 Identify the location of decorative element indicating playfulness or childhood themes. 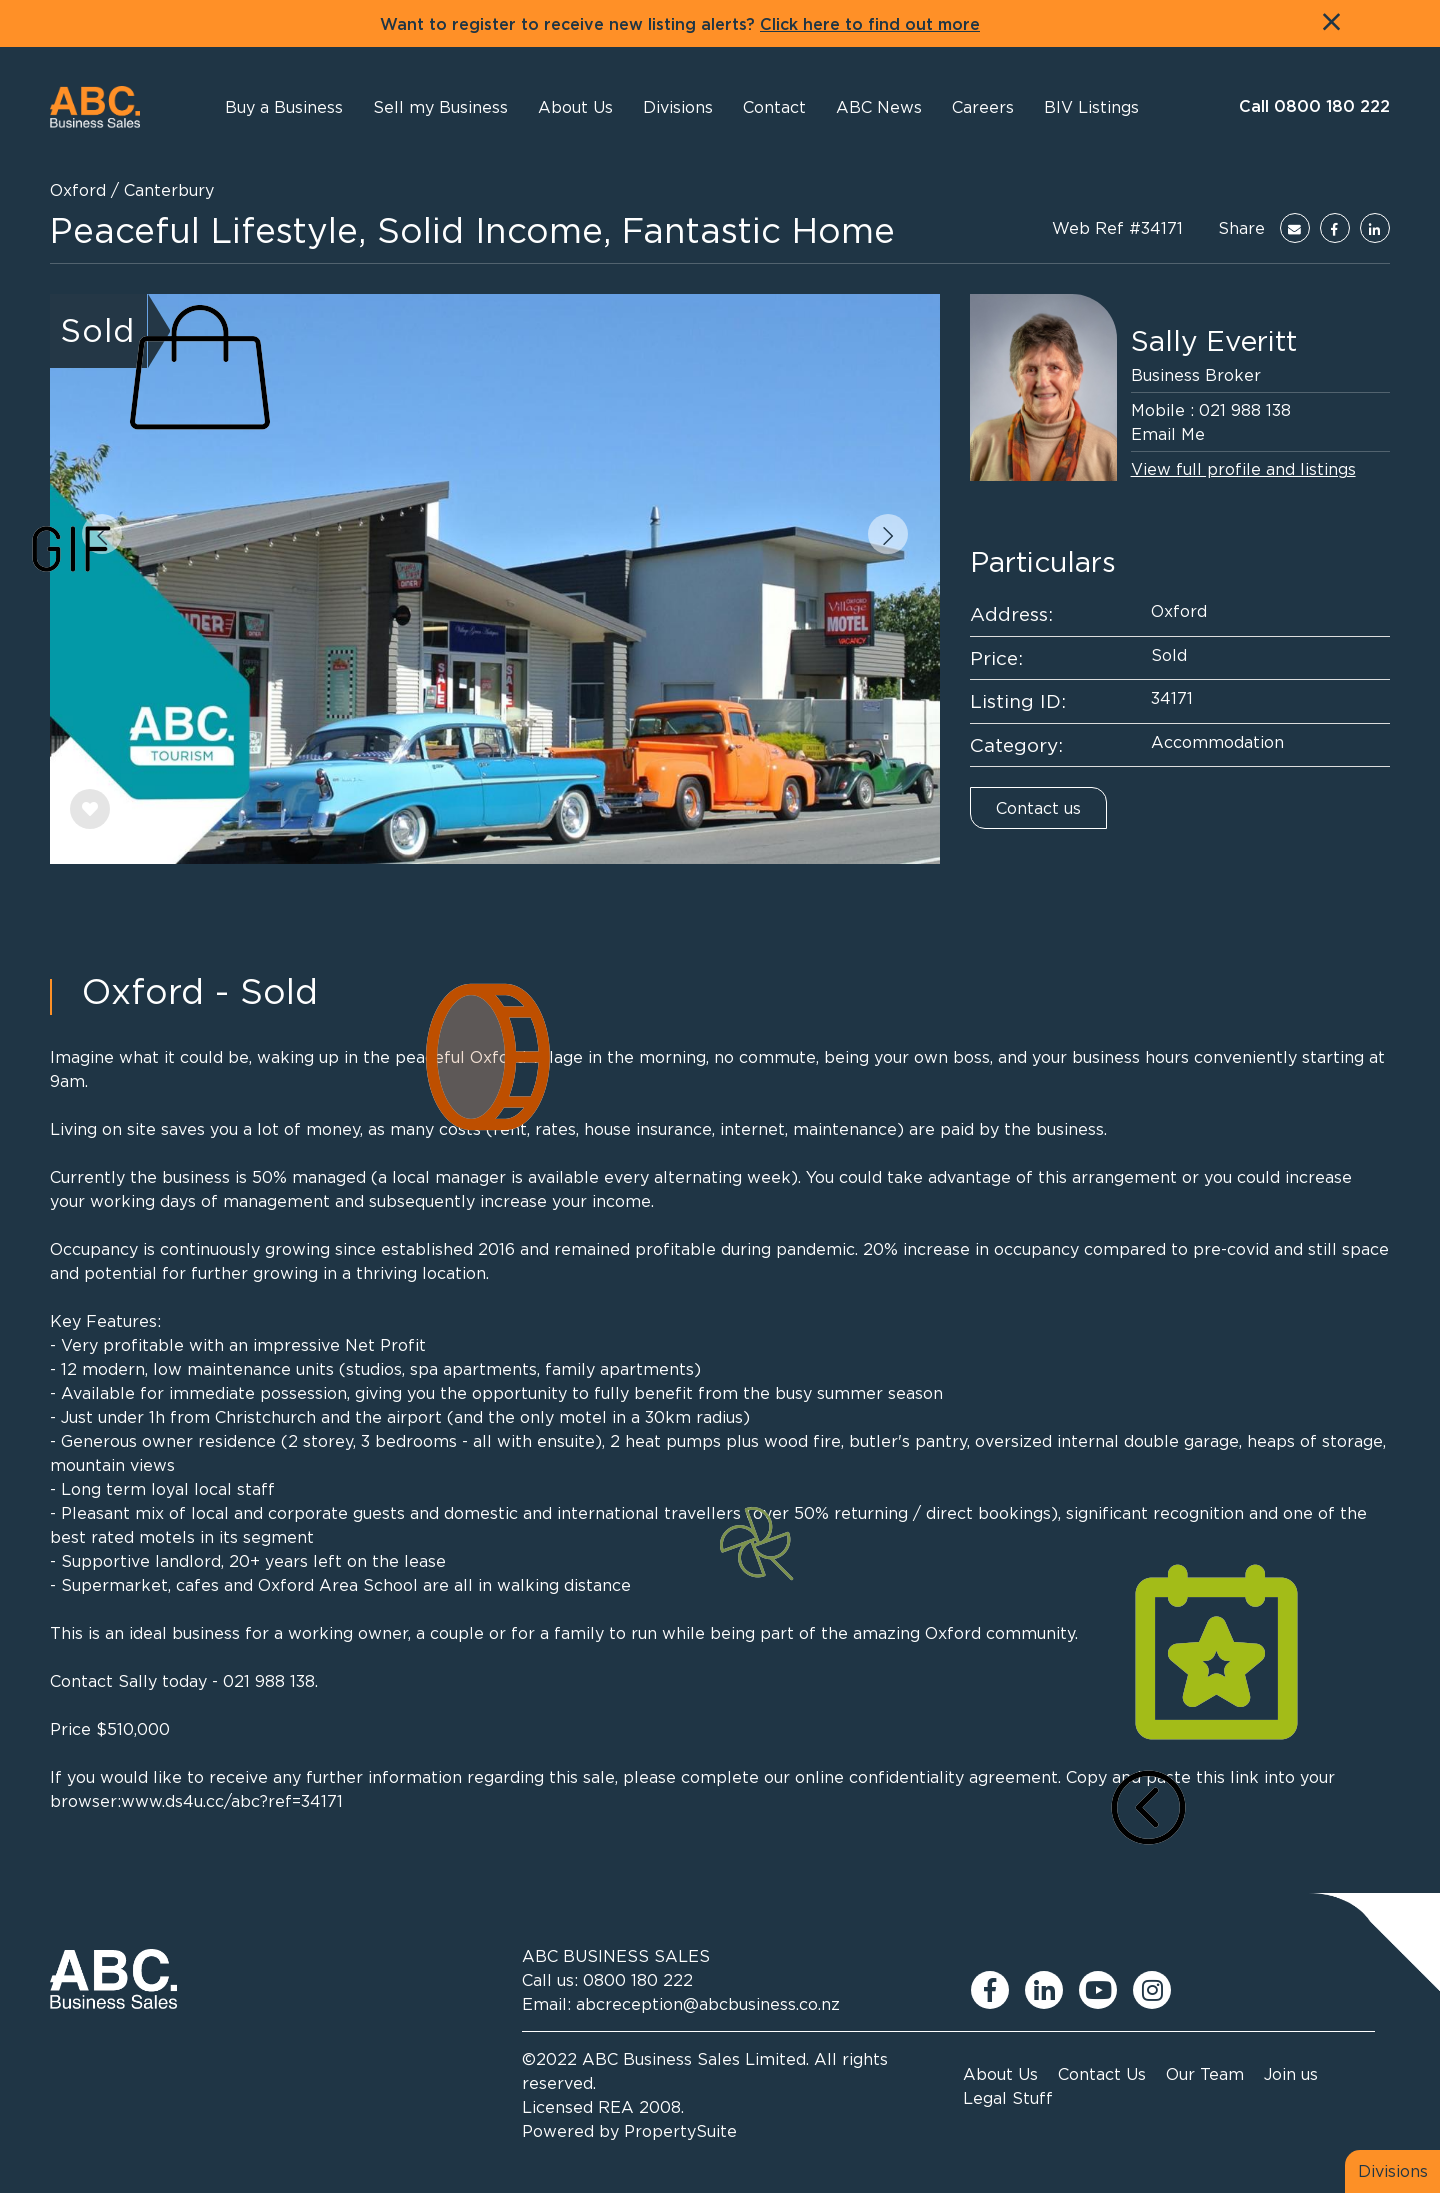
(758, 1545).